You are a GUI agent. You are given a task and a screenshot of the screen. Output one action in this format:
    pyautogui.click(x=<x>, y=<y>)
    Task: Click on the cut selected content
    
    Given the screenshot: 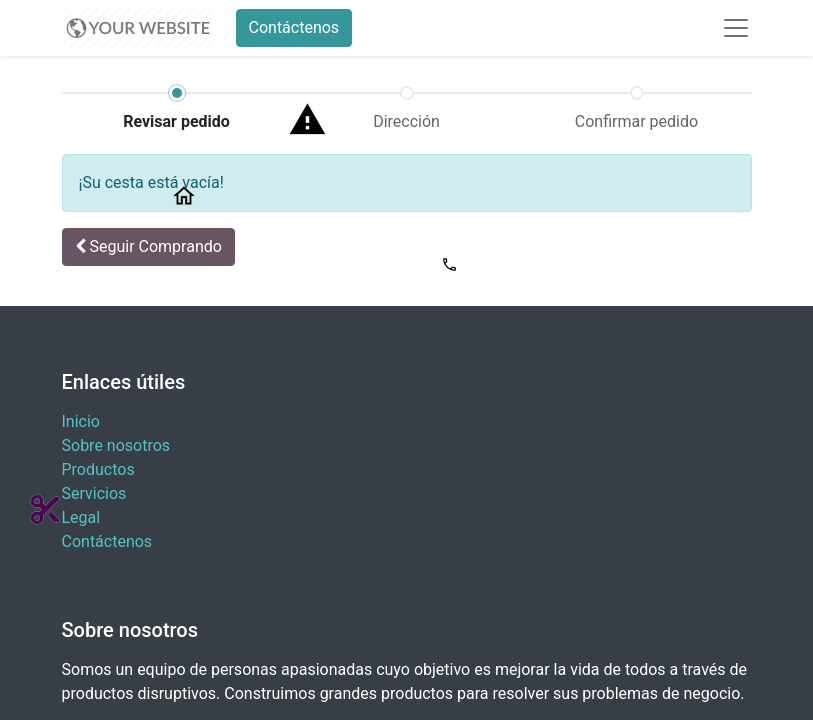 What is the action you would take?
    pyautogui.click(x=45, y=509)
    